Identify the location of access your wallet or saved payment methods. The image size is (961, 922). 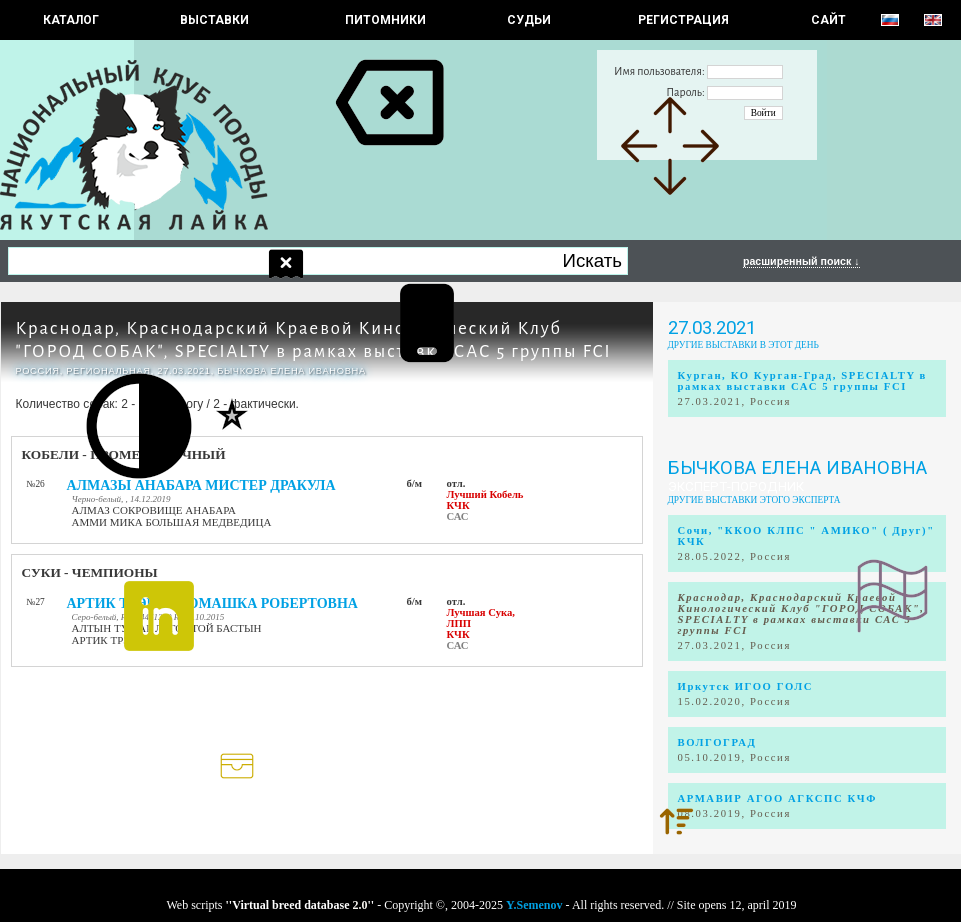
(237, 766).